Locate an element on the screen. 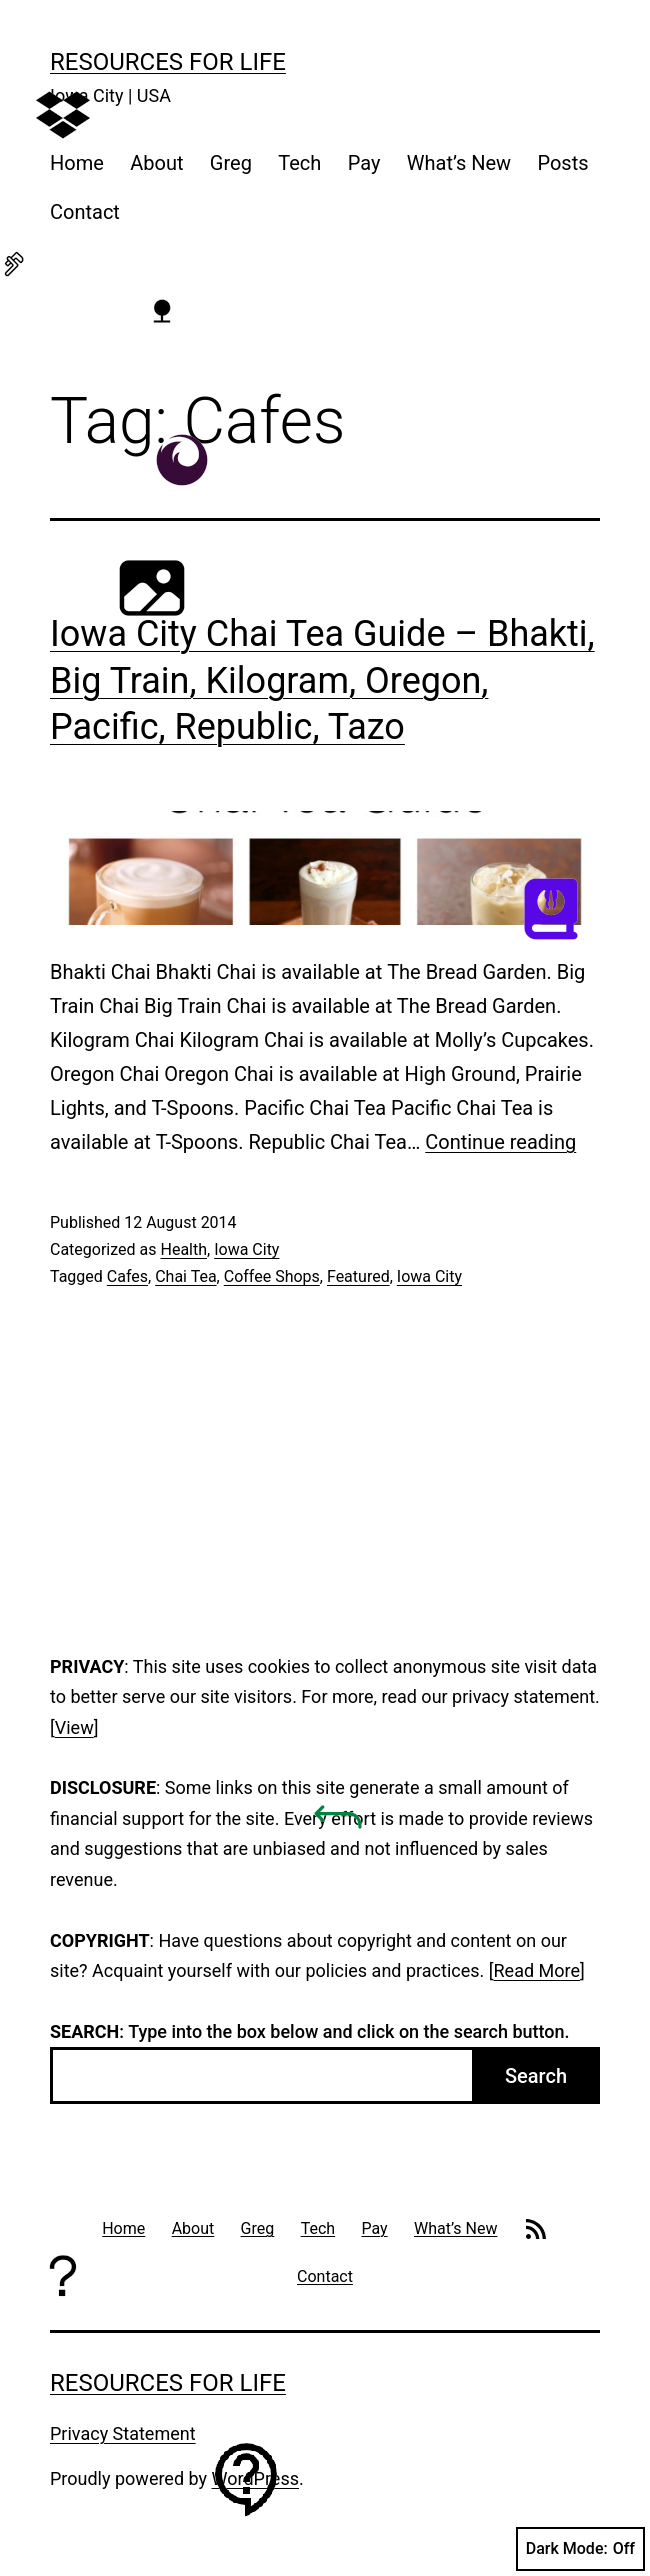 The height and width of the screenshot is (2576, 650). view nature or outdoor photos is located at coordinates (162, 311).